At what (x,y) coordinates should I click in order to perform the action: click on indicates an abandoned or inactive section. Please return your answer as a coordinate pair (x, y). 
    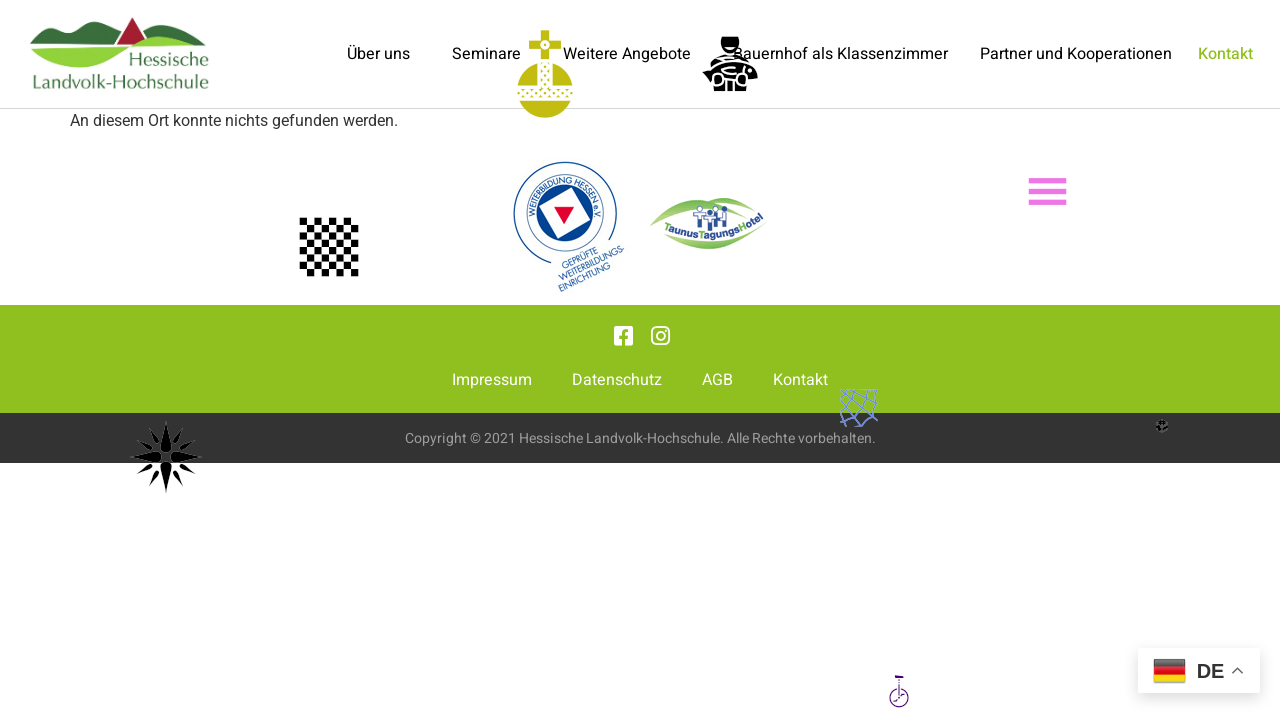
    Looking at the image, I should click on (859, 408).